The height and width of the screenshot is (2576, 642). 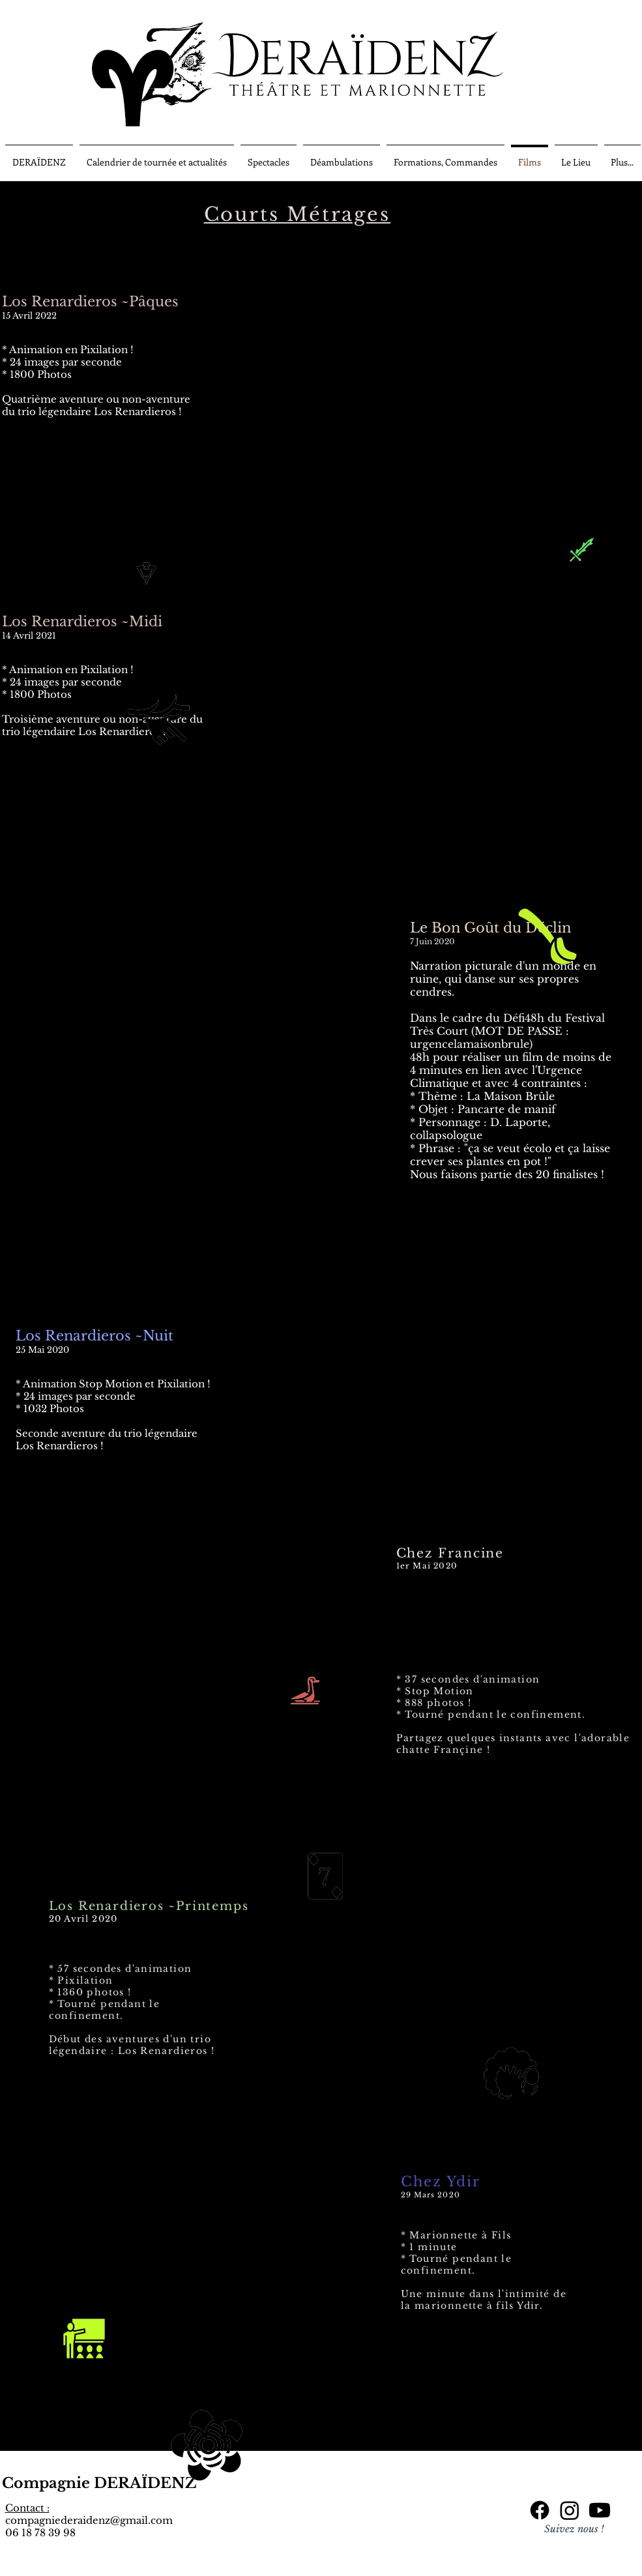 What do you see at coordinates (159, 724) in the screenshot?
I see `activate a divine power or special ability` at bounding box center [159, 724].